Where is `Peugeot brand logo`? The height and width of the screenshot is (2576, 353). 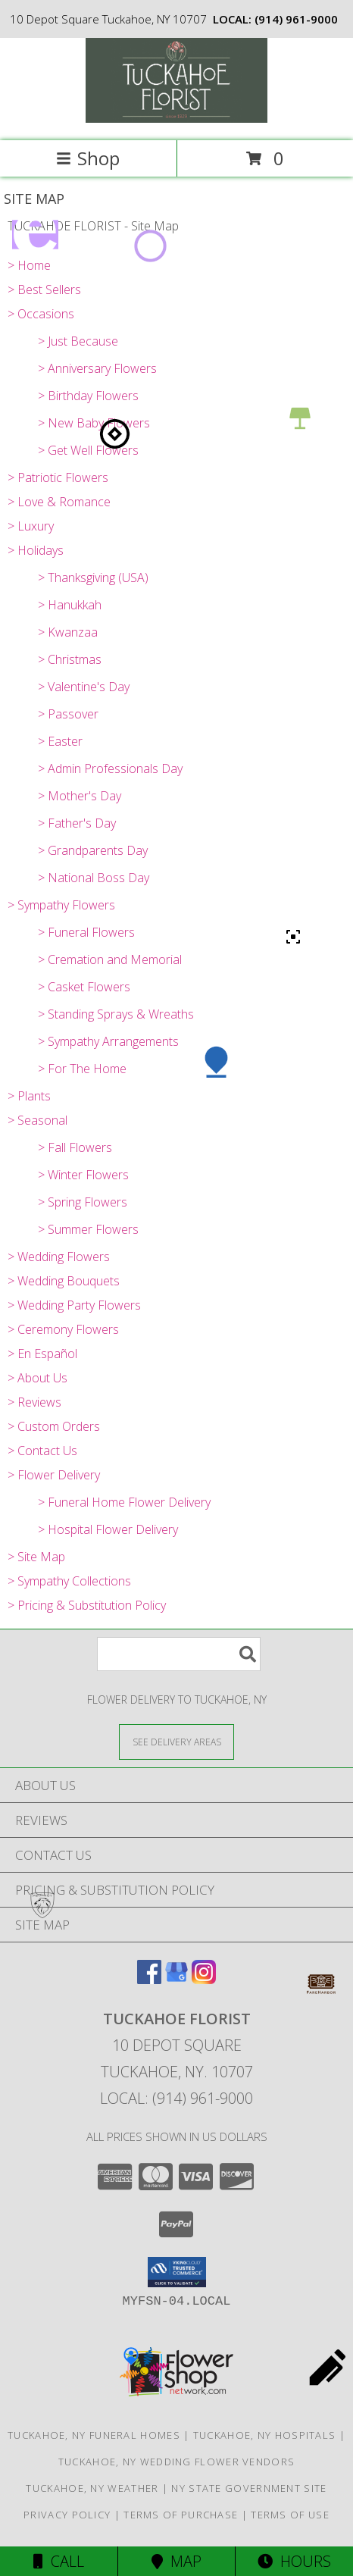 Peugeot brand logo is located at coordinates (42, 1905).